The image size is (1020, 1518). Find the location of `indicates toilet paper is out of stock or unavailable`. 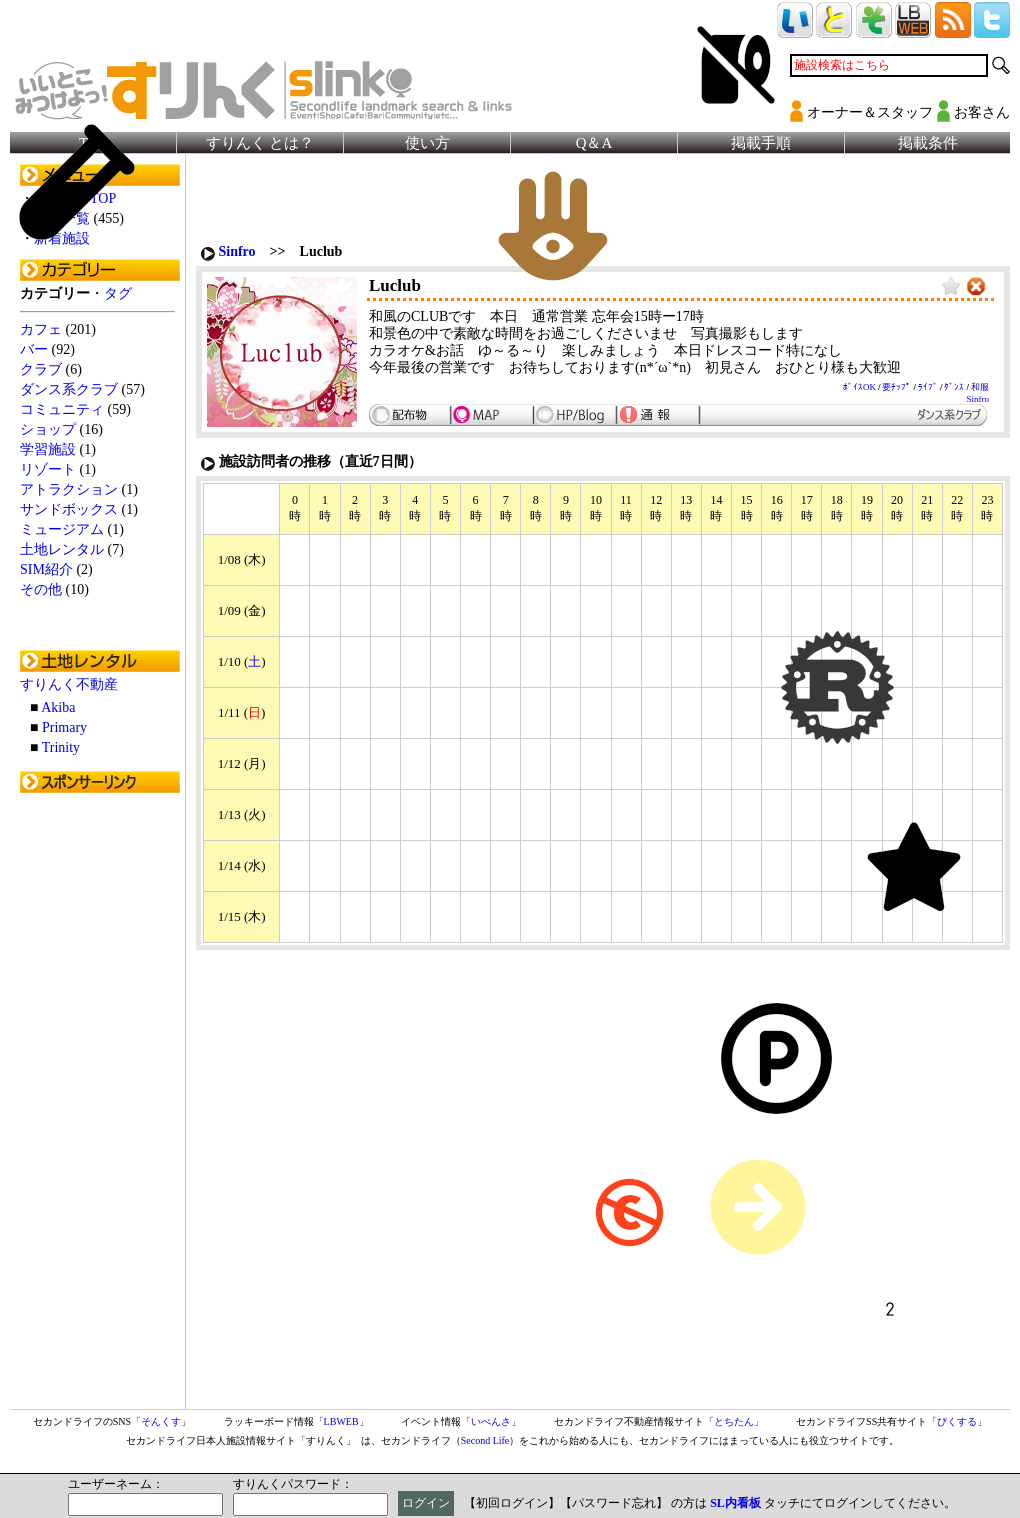

indicates toilet paper is out of stock or unavailable is located at coordinates (736, 65).